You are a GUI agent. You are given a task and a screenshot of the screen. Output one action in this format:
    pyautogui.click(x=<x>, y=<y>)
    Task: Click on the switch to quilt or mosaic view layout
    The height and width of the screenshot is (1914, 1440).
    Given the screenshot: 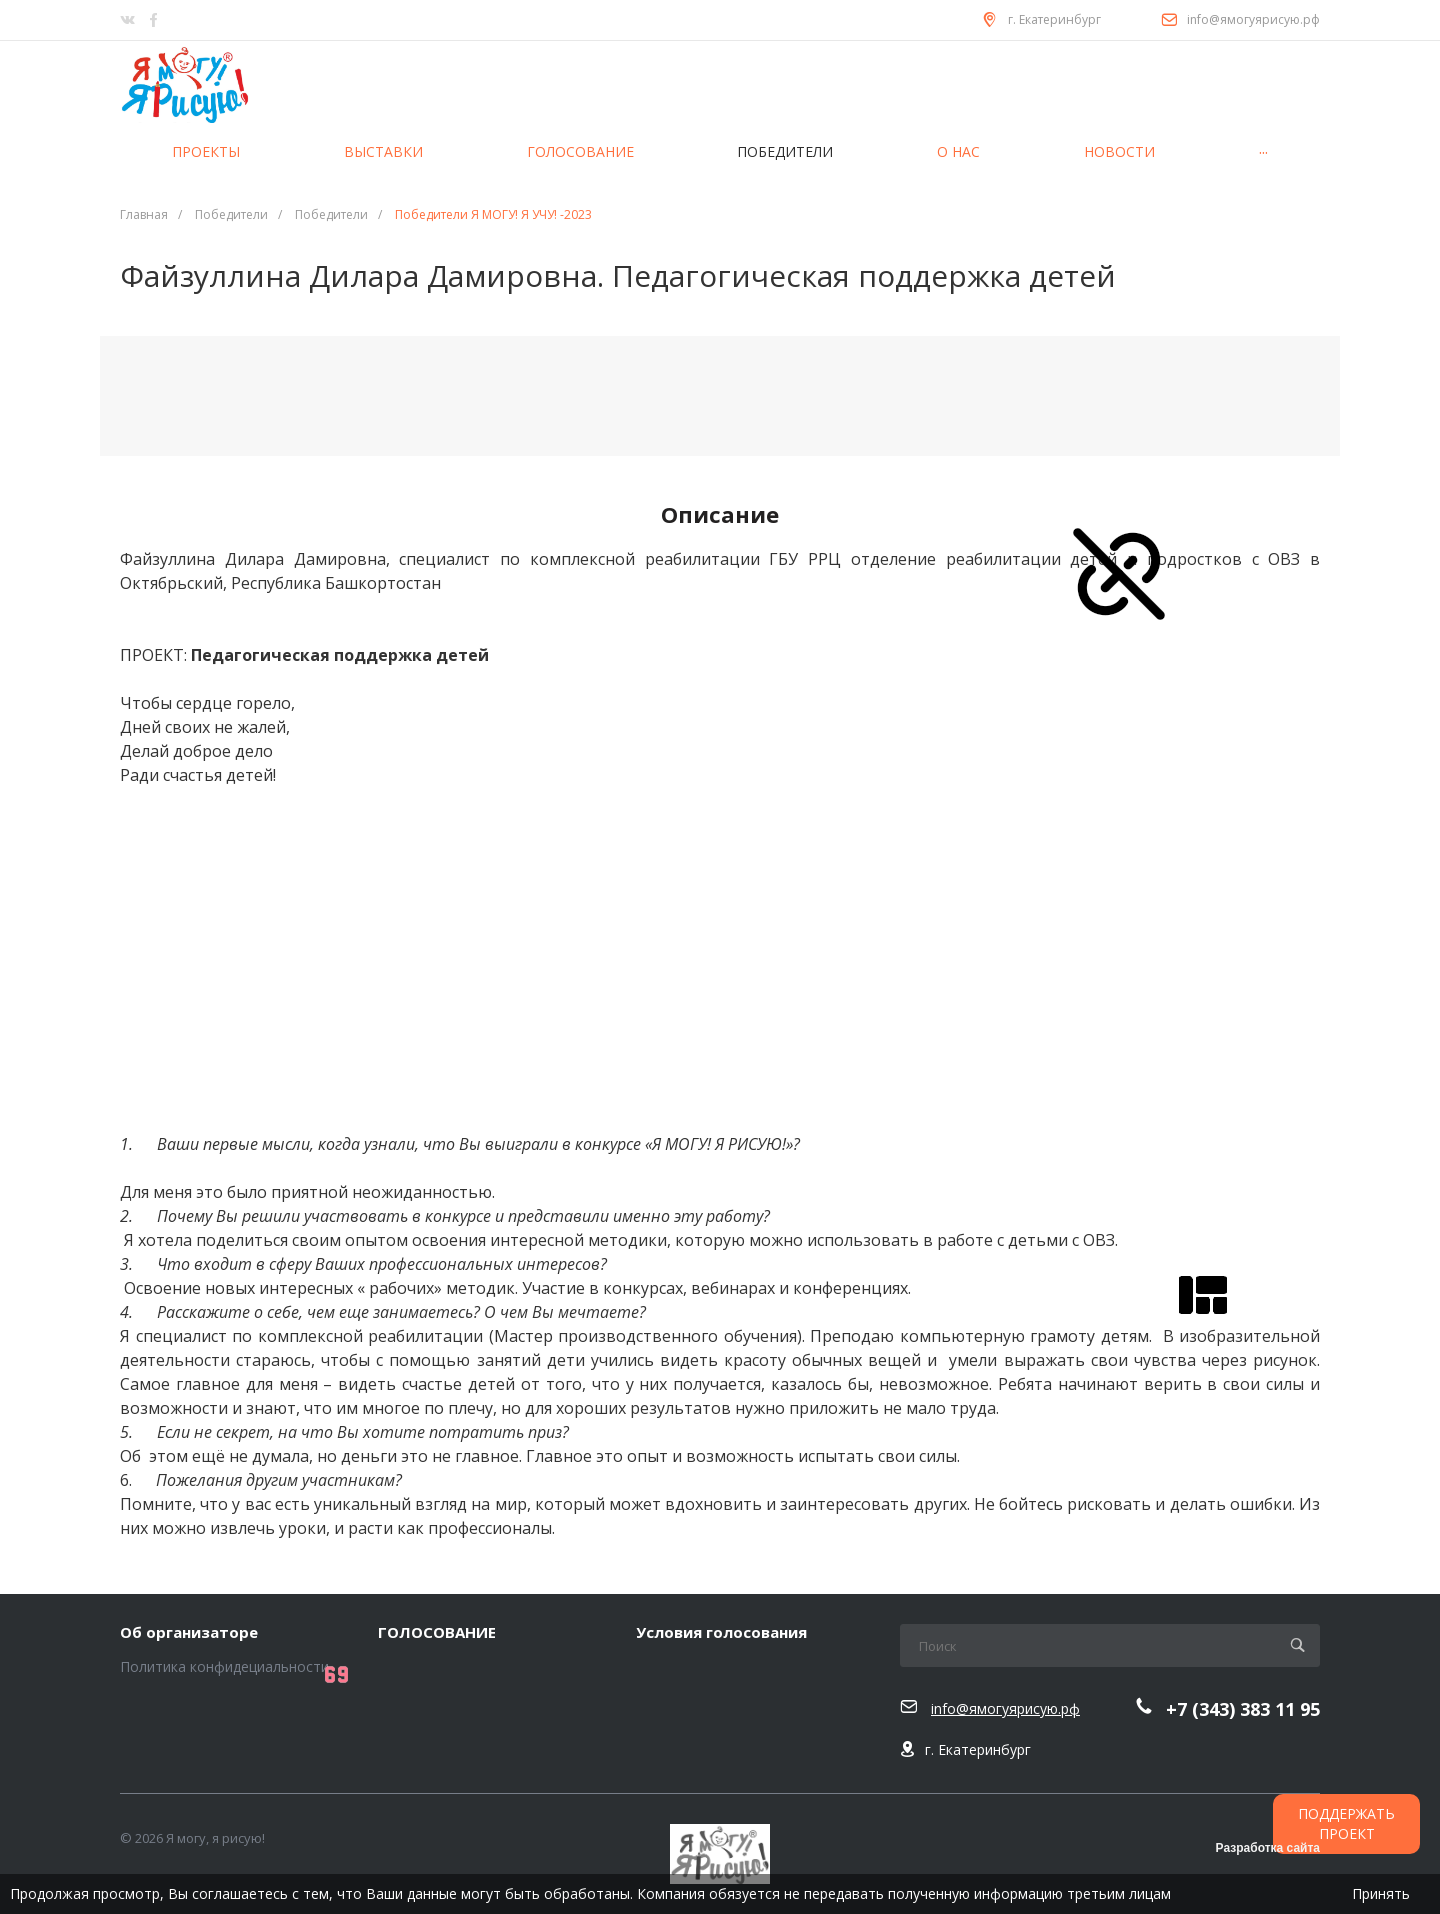 What is the action you would take?
    pyautogui.click(x=1201, y=1296)
    